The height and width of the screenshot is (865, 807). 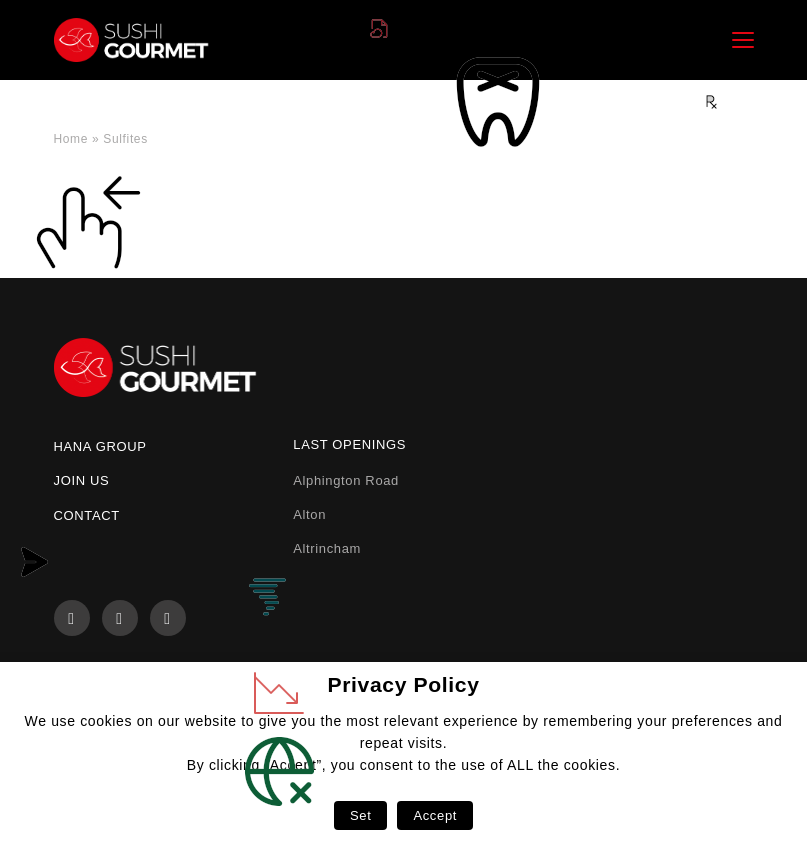 What do you see at coordinates (711, 102) in the screenshot?
I see `view prescription details` at bounding box center [711, 102].